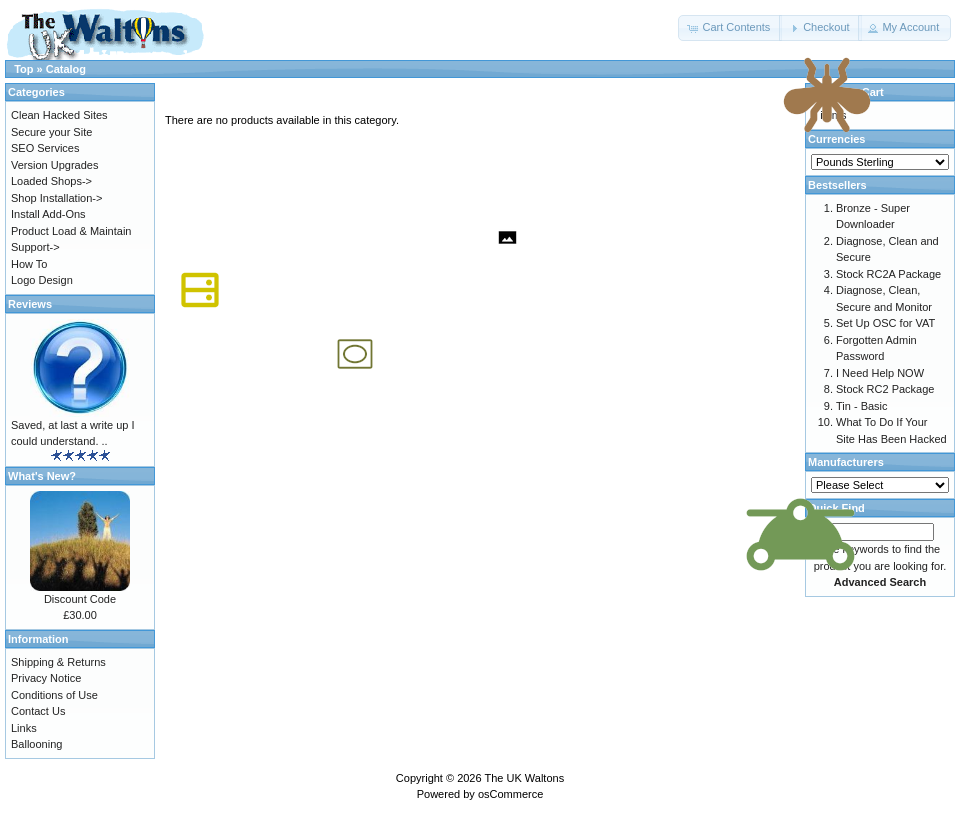 The height and width of the screenshot is (814, 960). I want to click on access vector path editing tools, so click(800, 534).